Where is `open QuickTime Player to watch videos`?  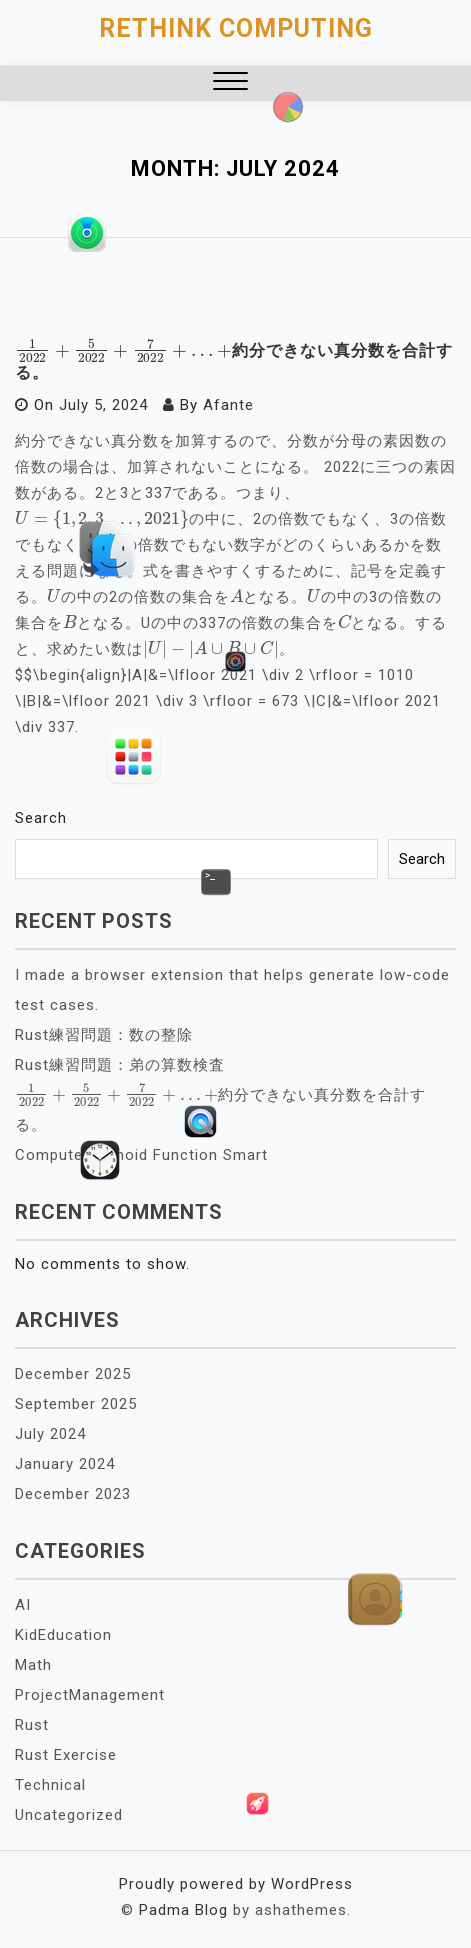 open QuickTime Player to watch videos is located at coordinates (200, 1121).